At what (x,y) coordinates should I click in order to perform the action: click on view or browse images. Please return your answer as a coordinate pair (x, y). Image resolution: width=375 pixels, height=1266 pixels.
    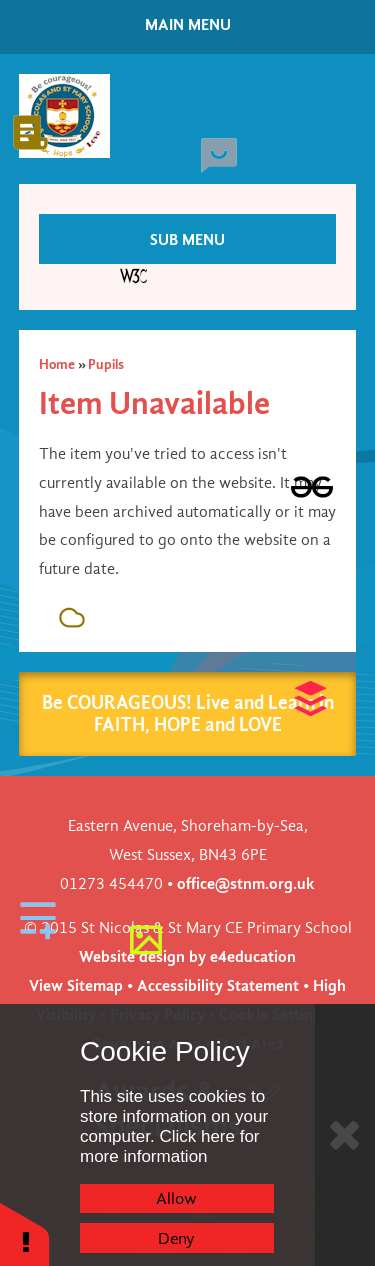
    Looking at the image, I should click on (146, 940).